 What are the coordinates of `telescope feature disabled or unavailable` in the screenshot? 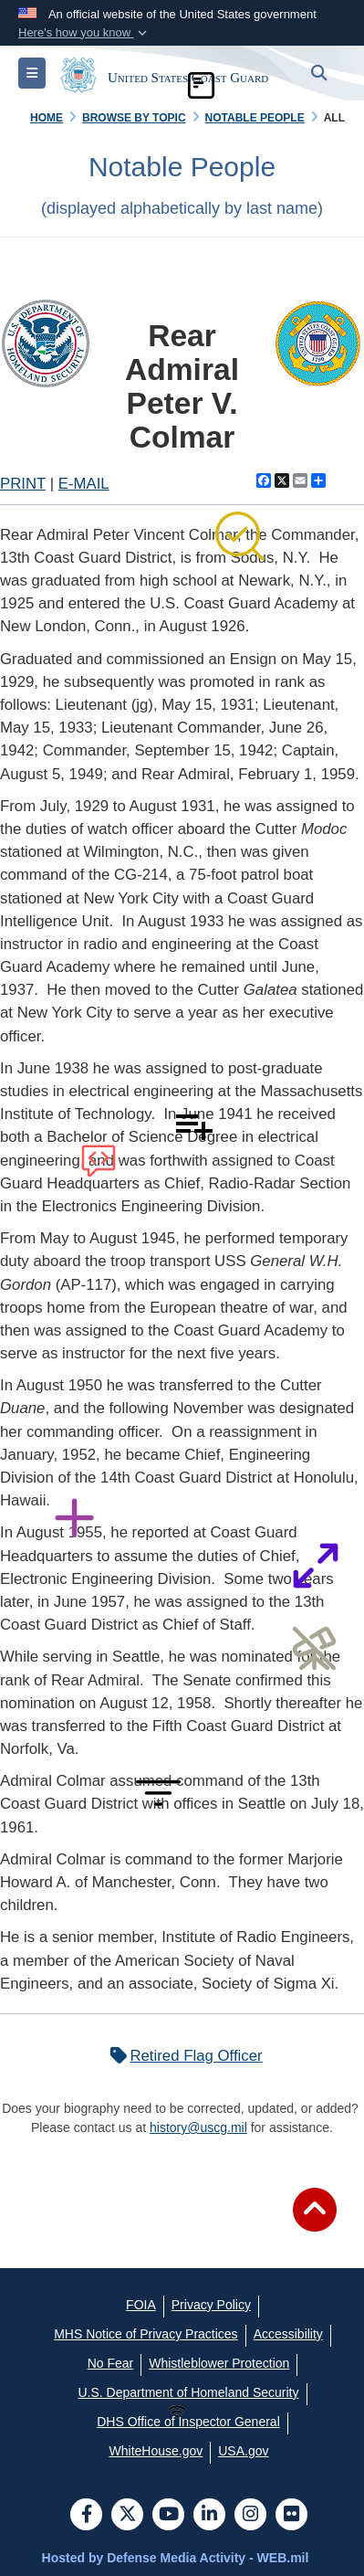 It's located at (314, 1648).